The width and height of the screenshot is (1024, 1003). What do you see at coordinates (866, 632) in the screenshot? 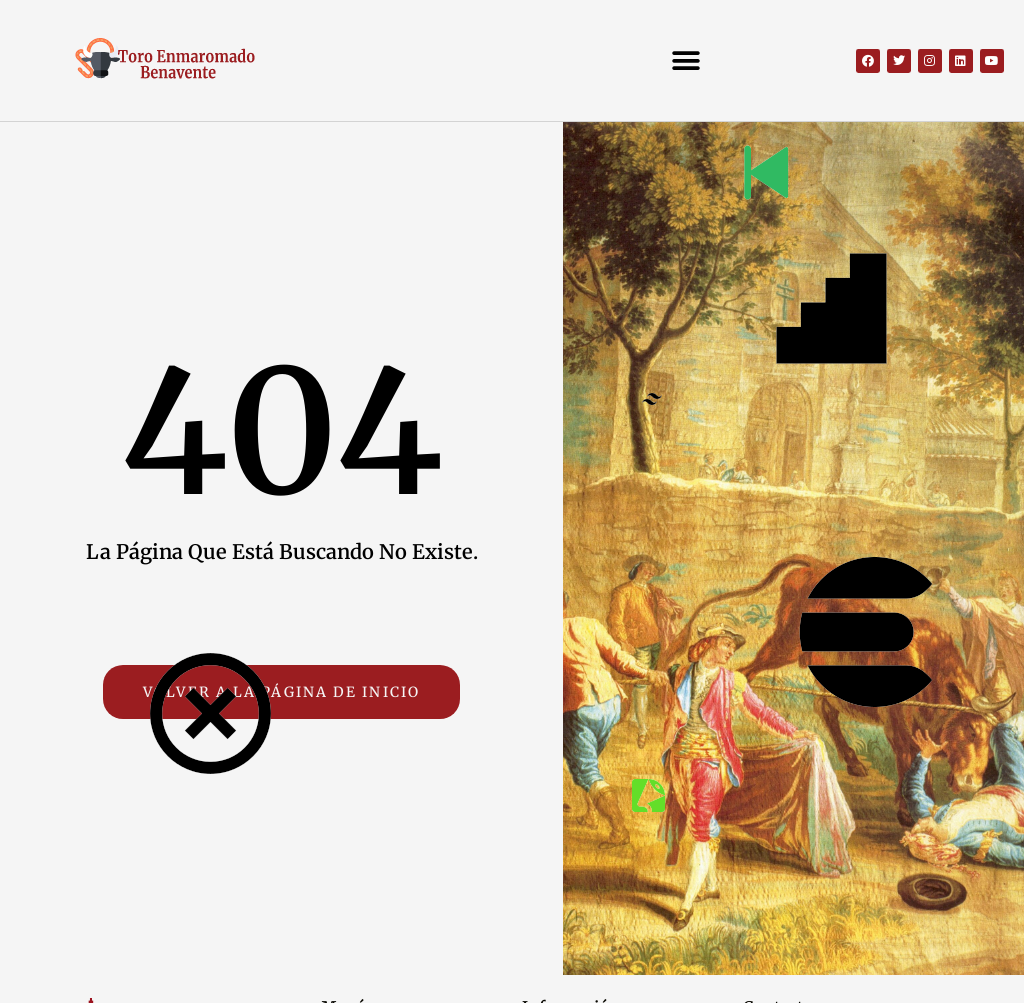
I see `Elasticsearch service or integration` at bounding box center [866, 632].